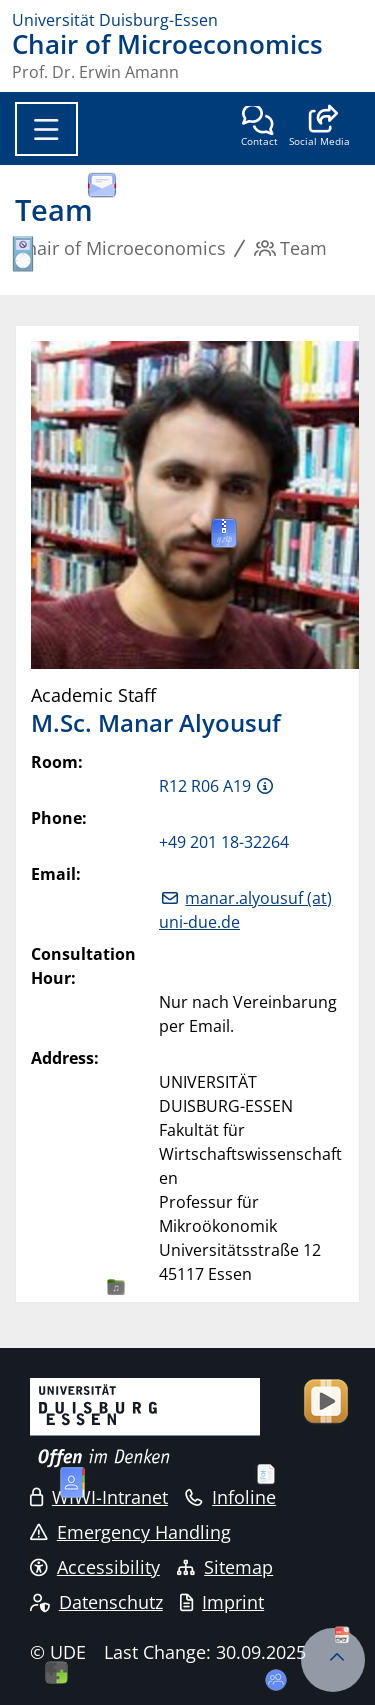 This screenshot has height=1705, width=375. I want to click on iPod mini device not connected or unavailable, so click(23, 254).